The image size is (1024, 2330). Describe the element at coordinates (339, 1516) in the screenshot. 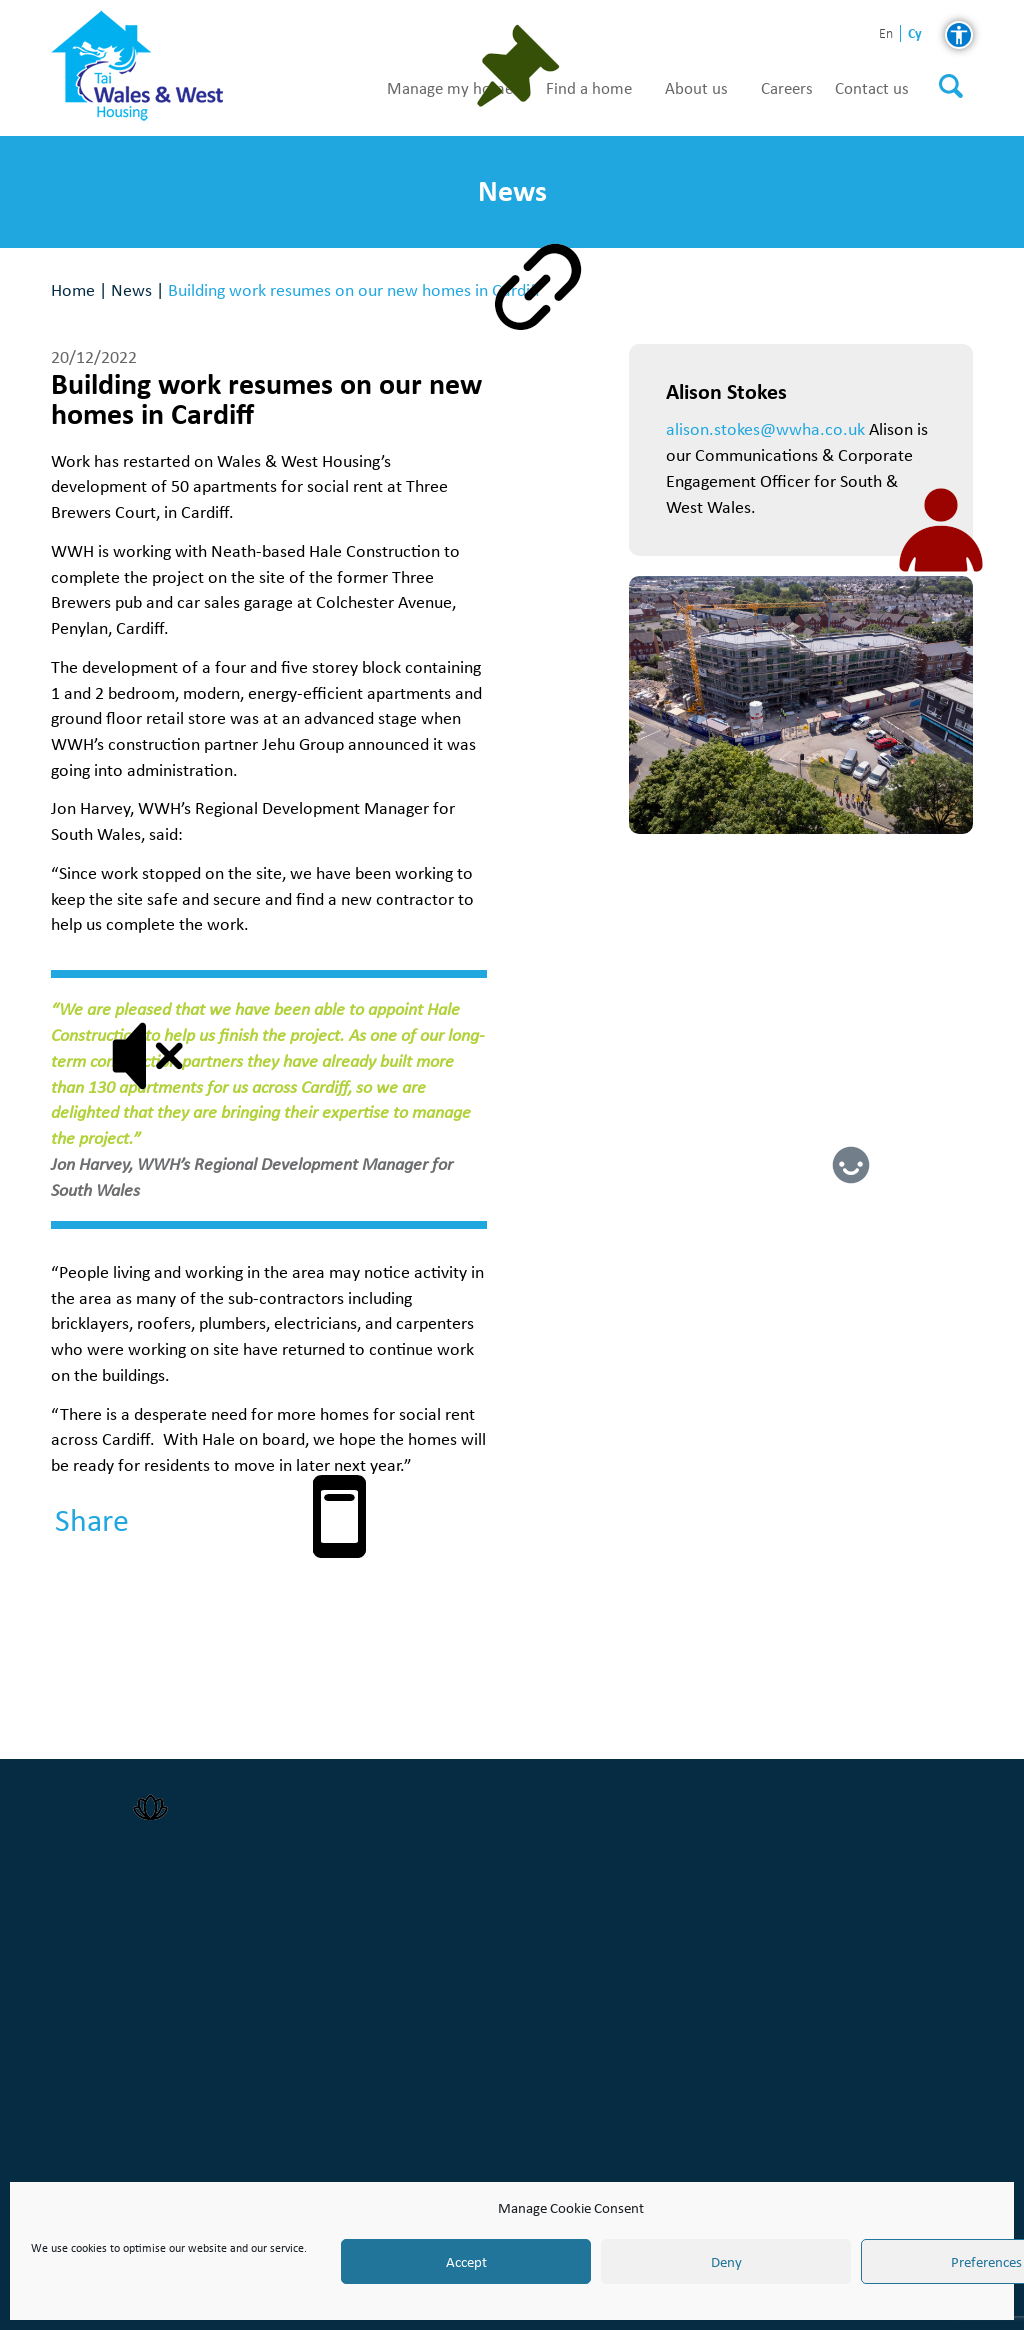

I see `manage mobile ad placements` at that location.